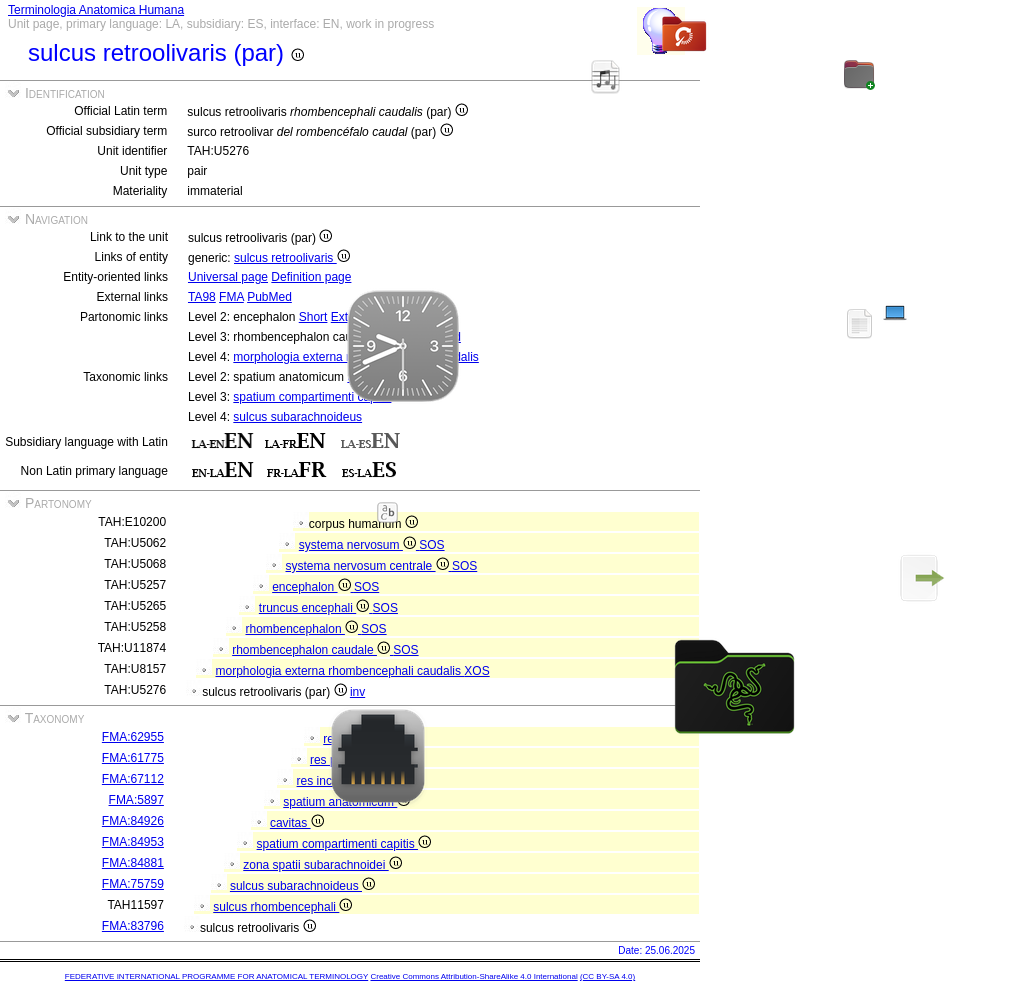 The height and width of the screenshot is (989, 1027). I want to click on open amd storemi application folder, so click(684, 35).